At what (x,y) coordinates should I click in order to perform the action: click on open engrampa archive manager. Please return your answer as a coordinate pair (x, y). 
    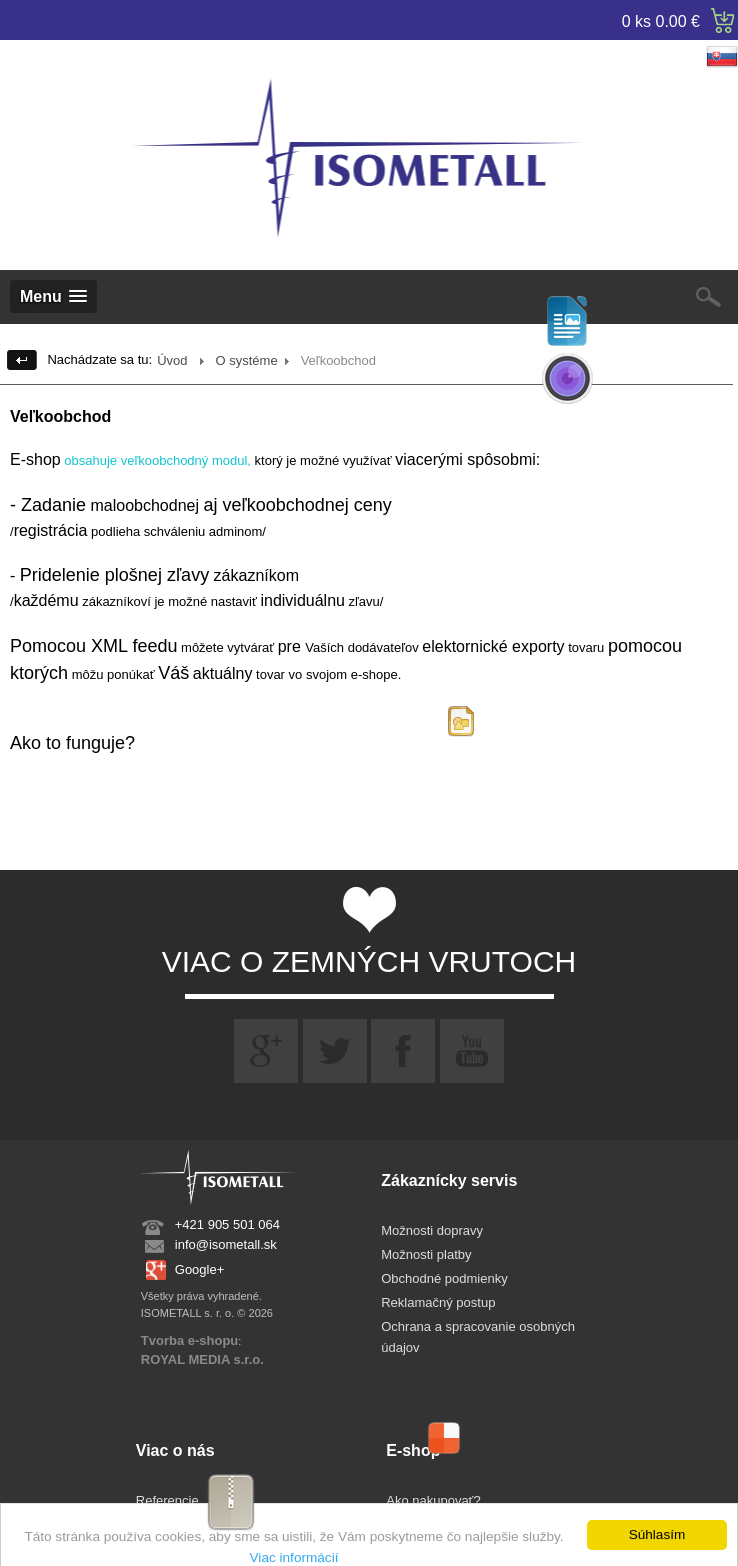
    Looking at the image, I should click on (231, 1502).